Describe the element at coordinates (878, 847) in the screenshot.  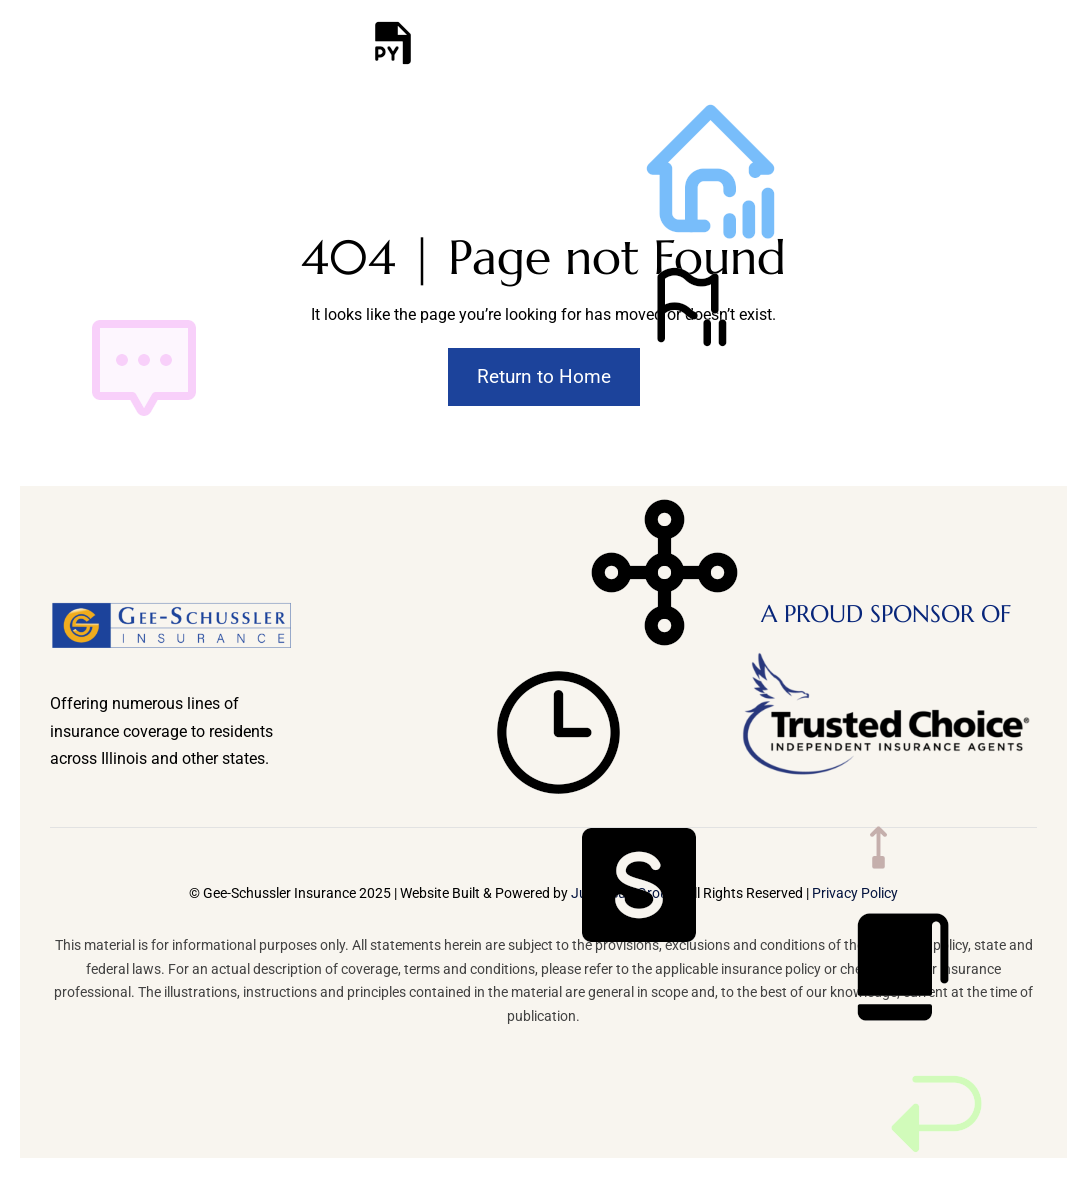
I see `upload a file or content` at that location.